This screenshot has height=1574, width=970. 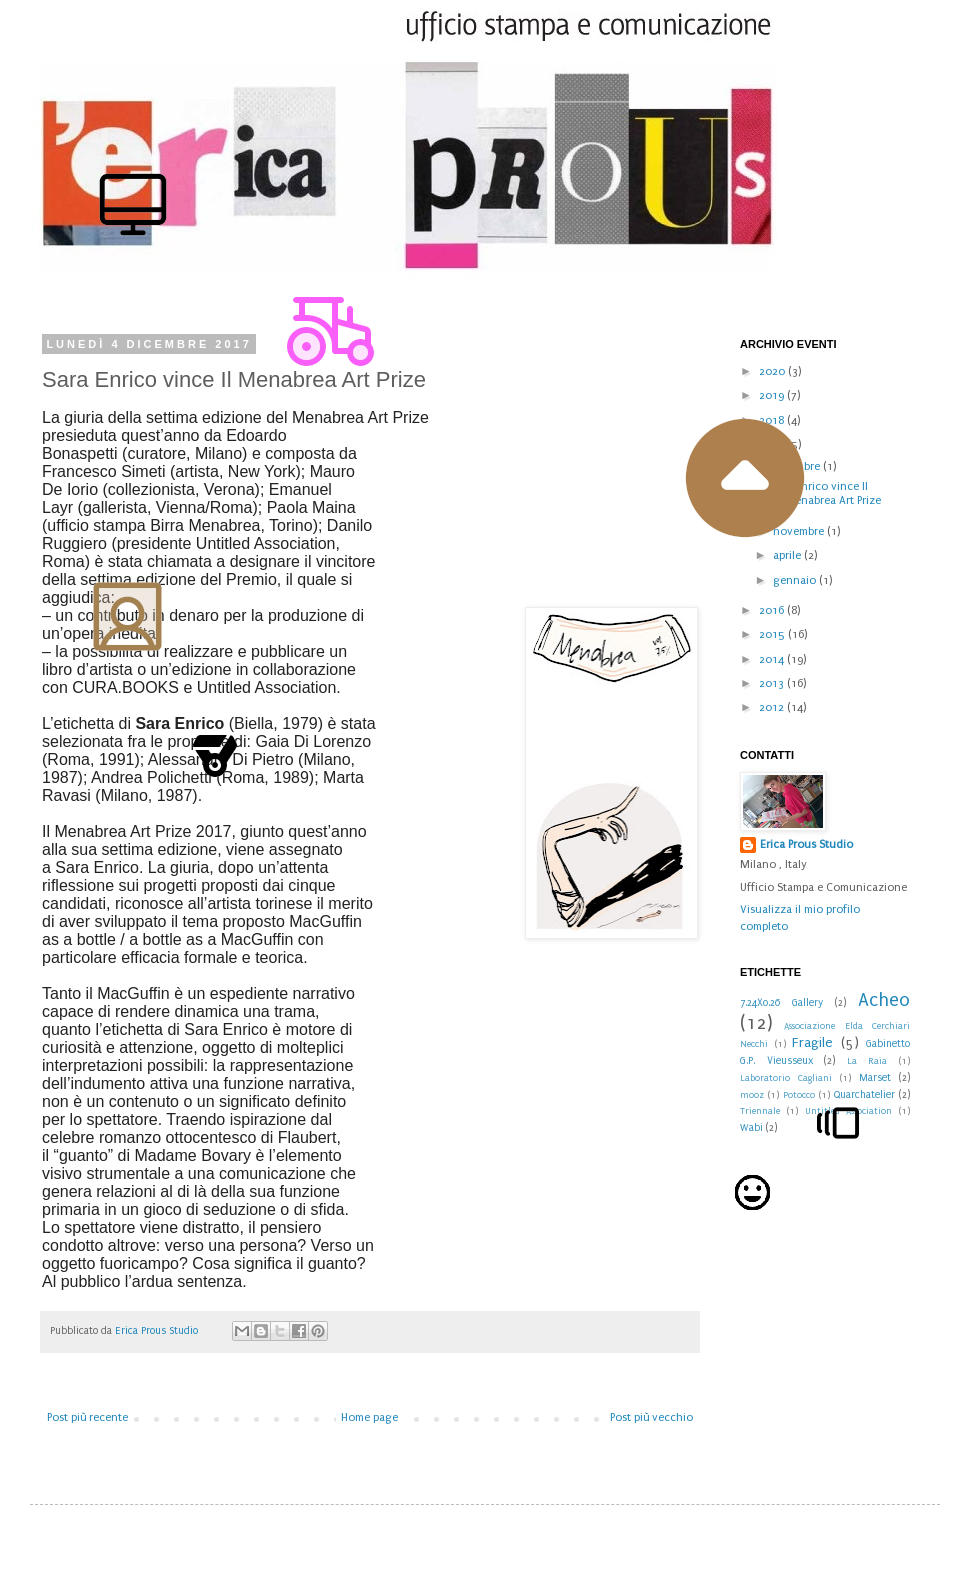 What do you see at coordinates (329, 330) in the screenshot?
I see `access farming or agricultural features` at bounding box center [329, 330].